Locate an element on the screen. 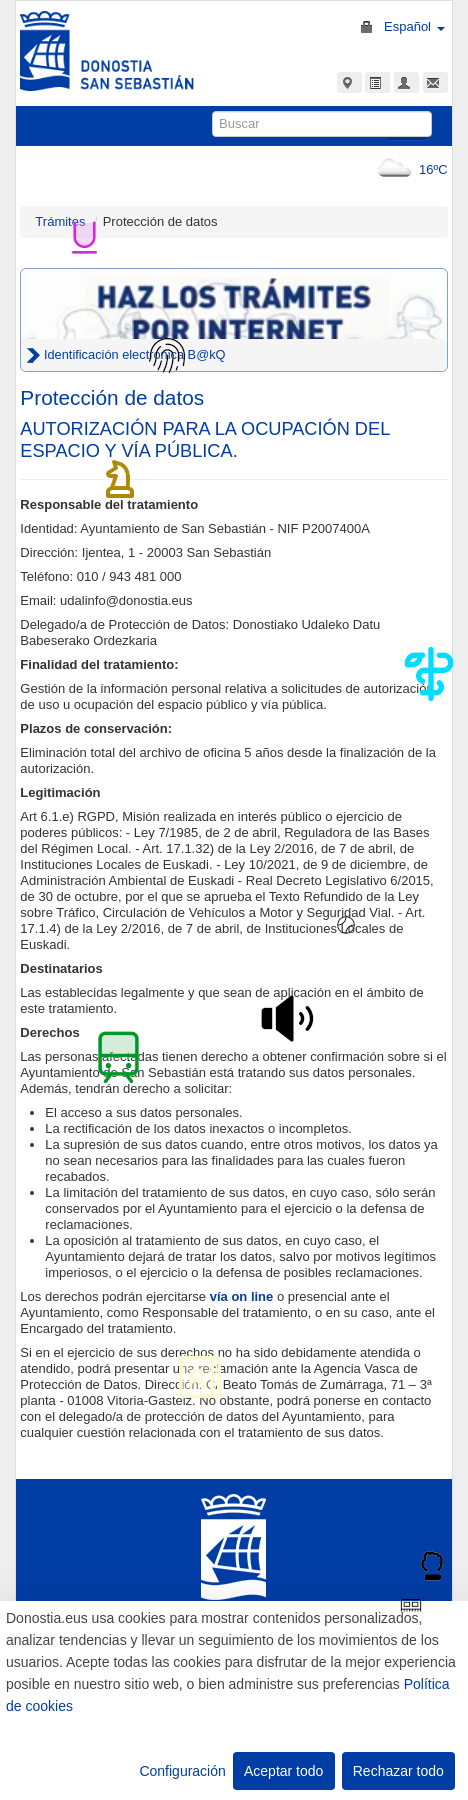 This screenshot has width=468, height=1800. volume is set to high is located at coordinates (286, 1018).